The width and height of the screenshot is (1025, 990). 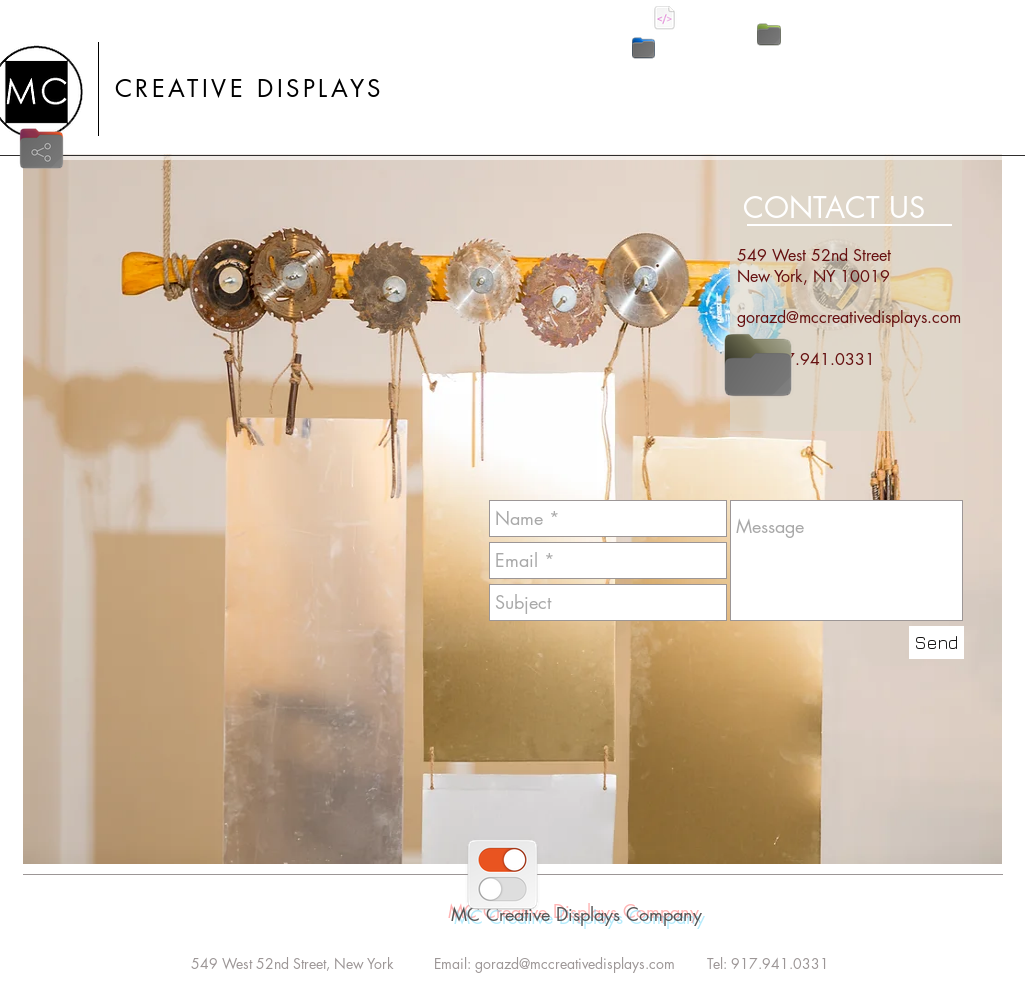 I want to click on open your public shared folder, so click(x=41, y=148).